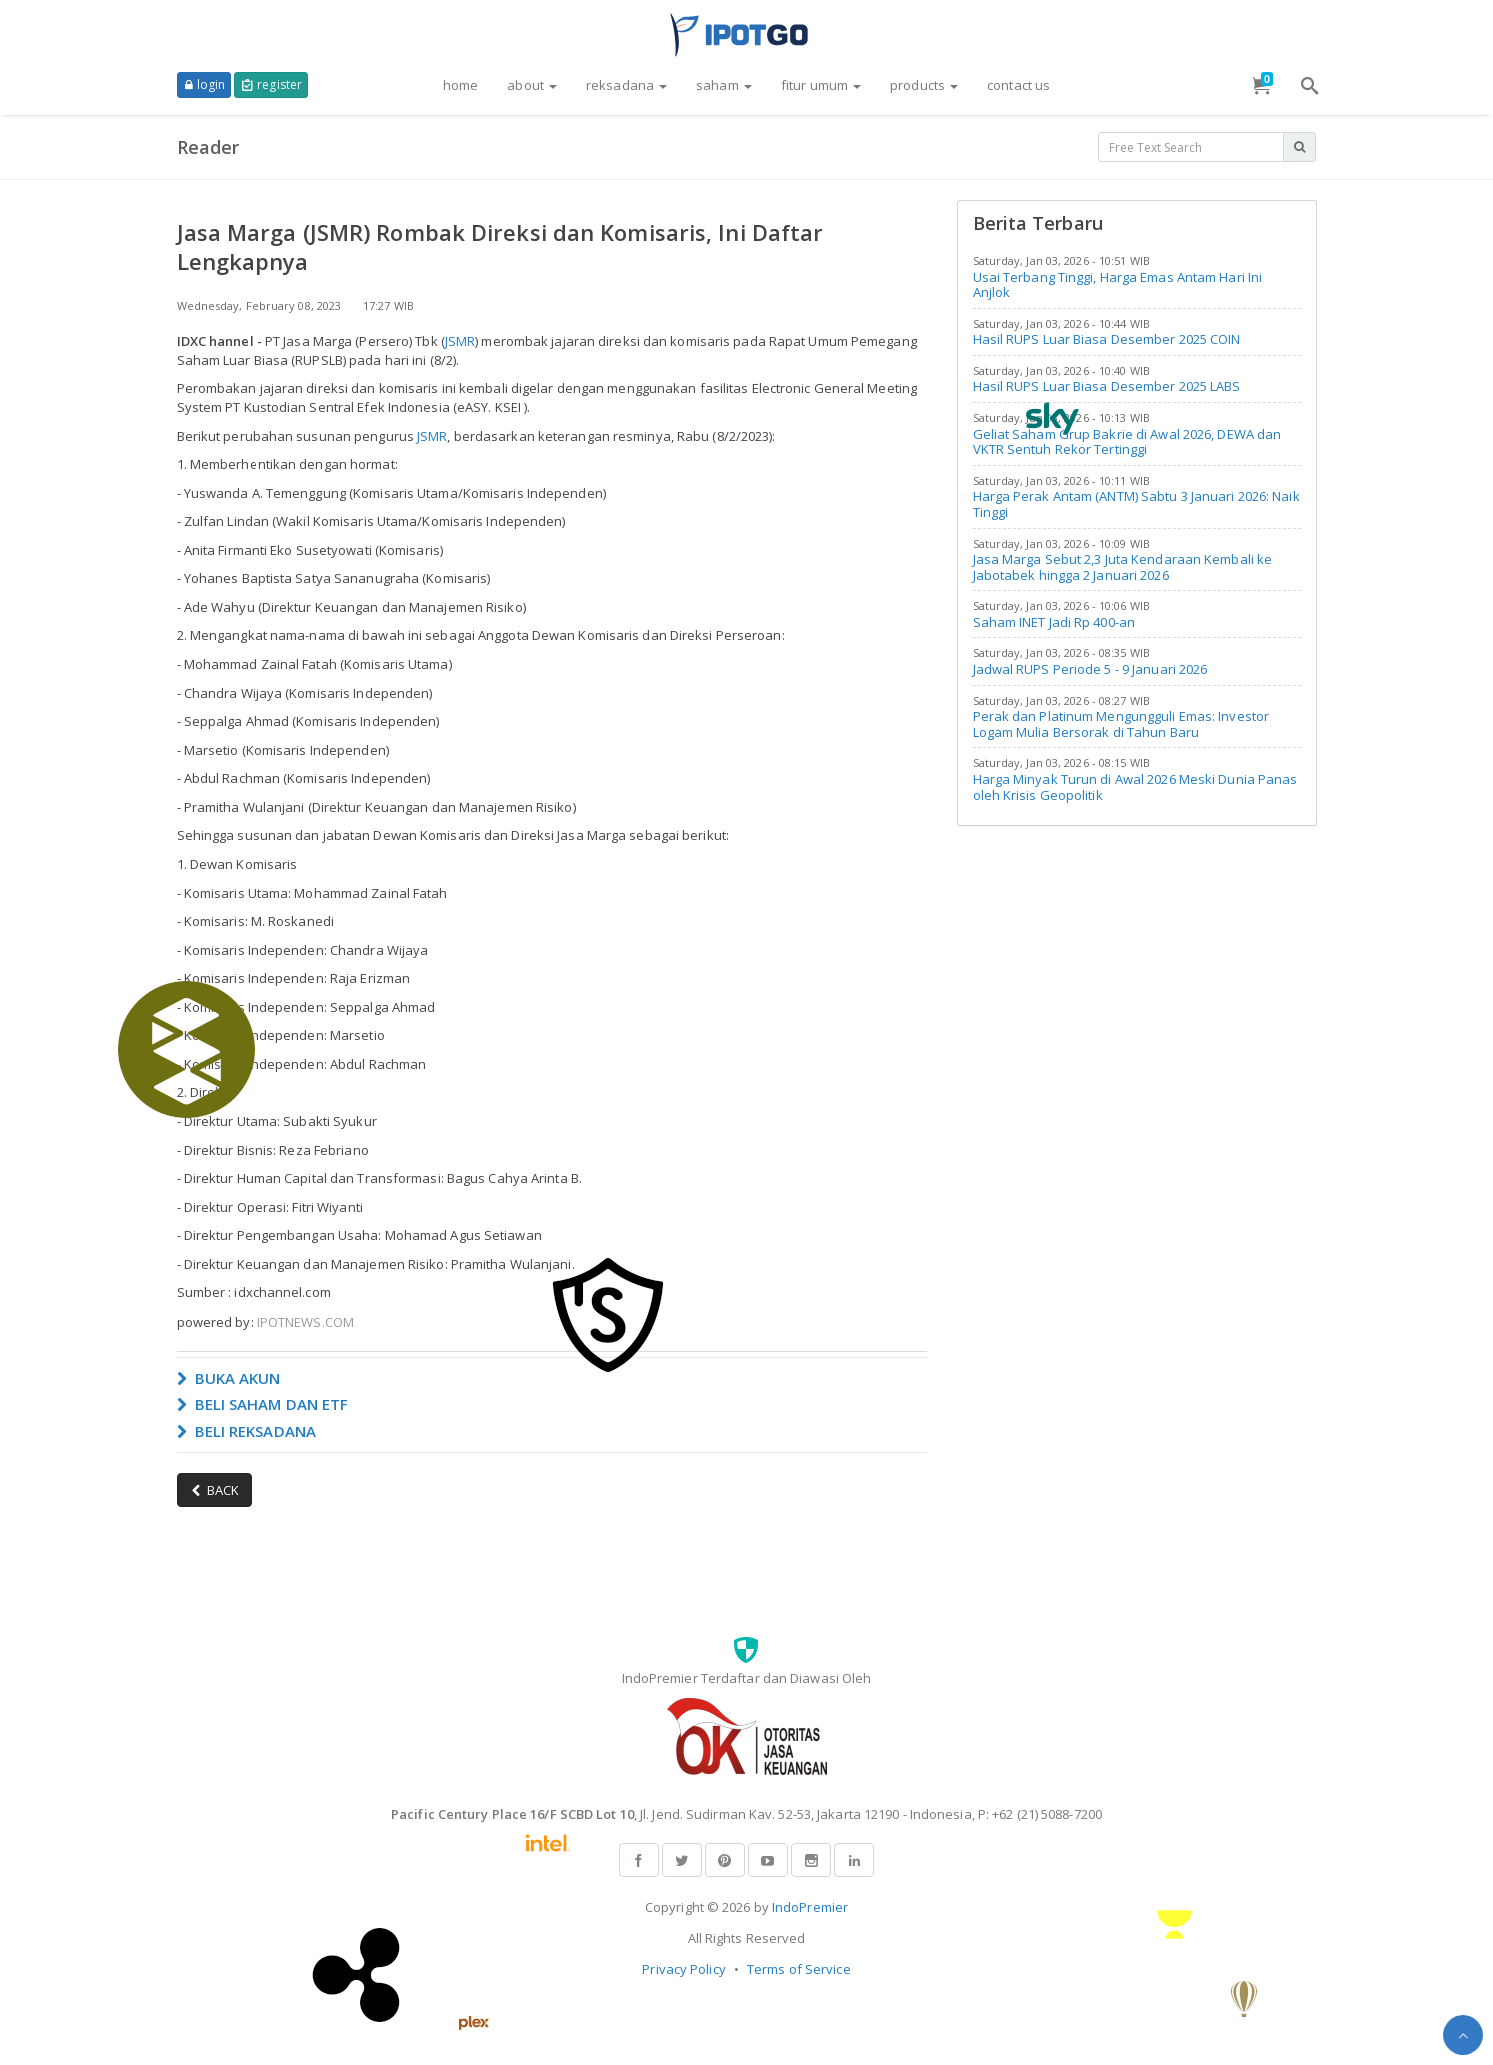 The width and height of the screenshot is (1493, 2065). I want to click on open the Plex media streaming app, so click(474, 2023).